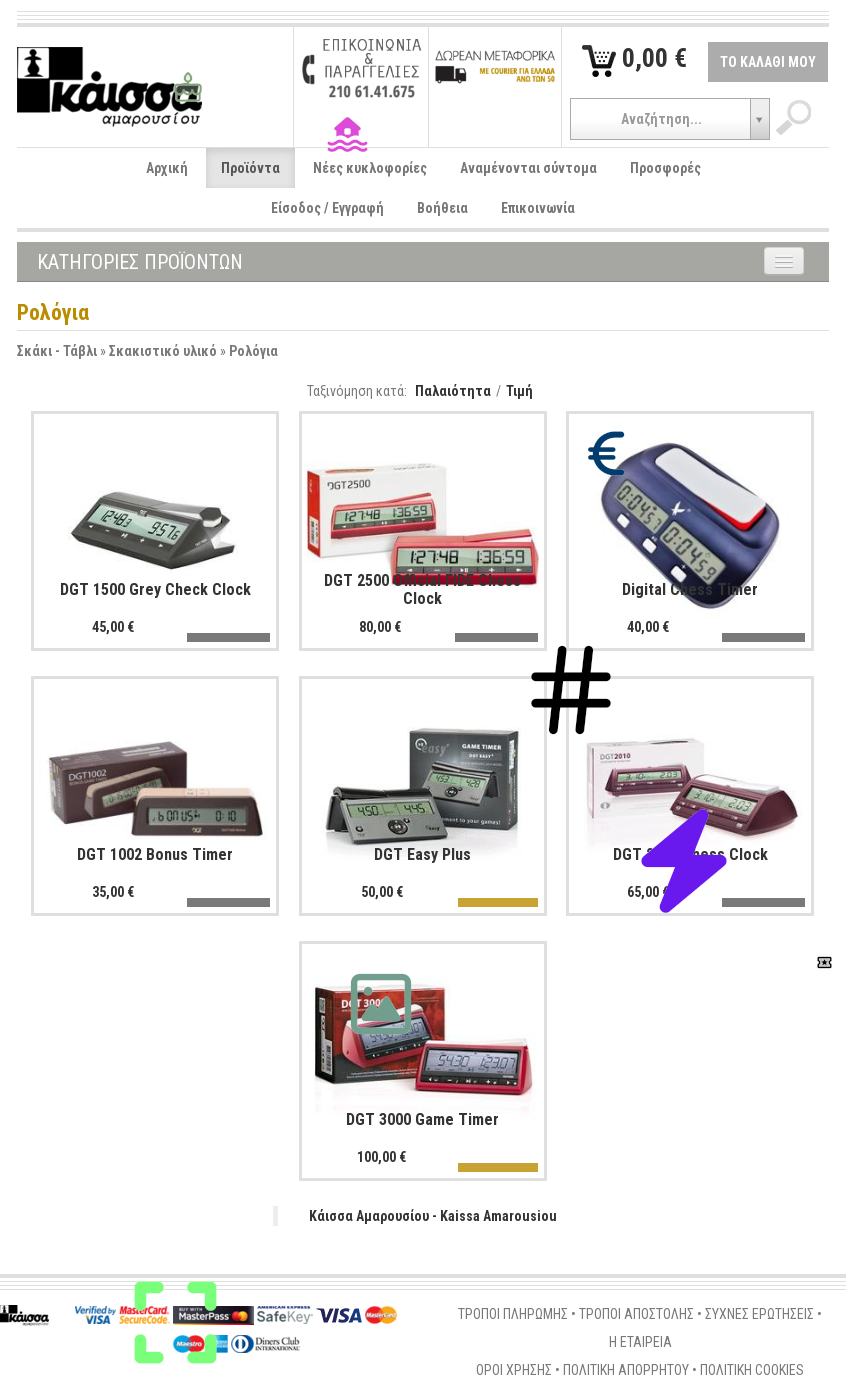 Image resolution: width=846 pixels, height=1394 pixels. I want to click on indicates euro currency or pricing, so click(608, 453).